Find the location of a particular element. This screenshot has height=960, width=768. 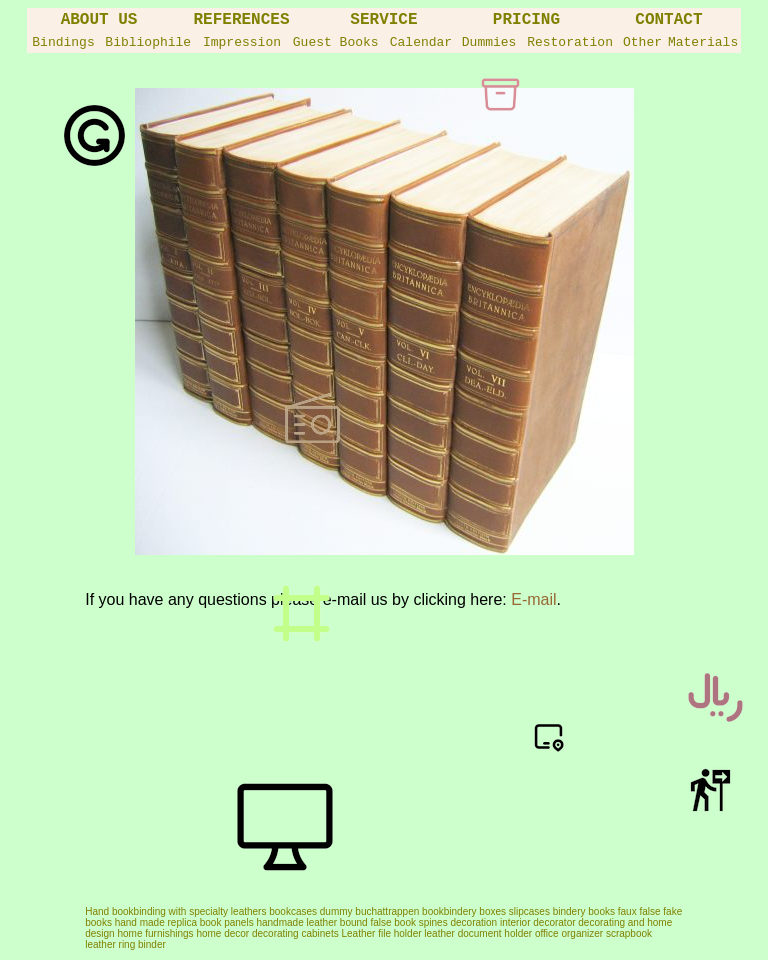

pin a location on tablet display is located at coordinates (548, 736).